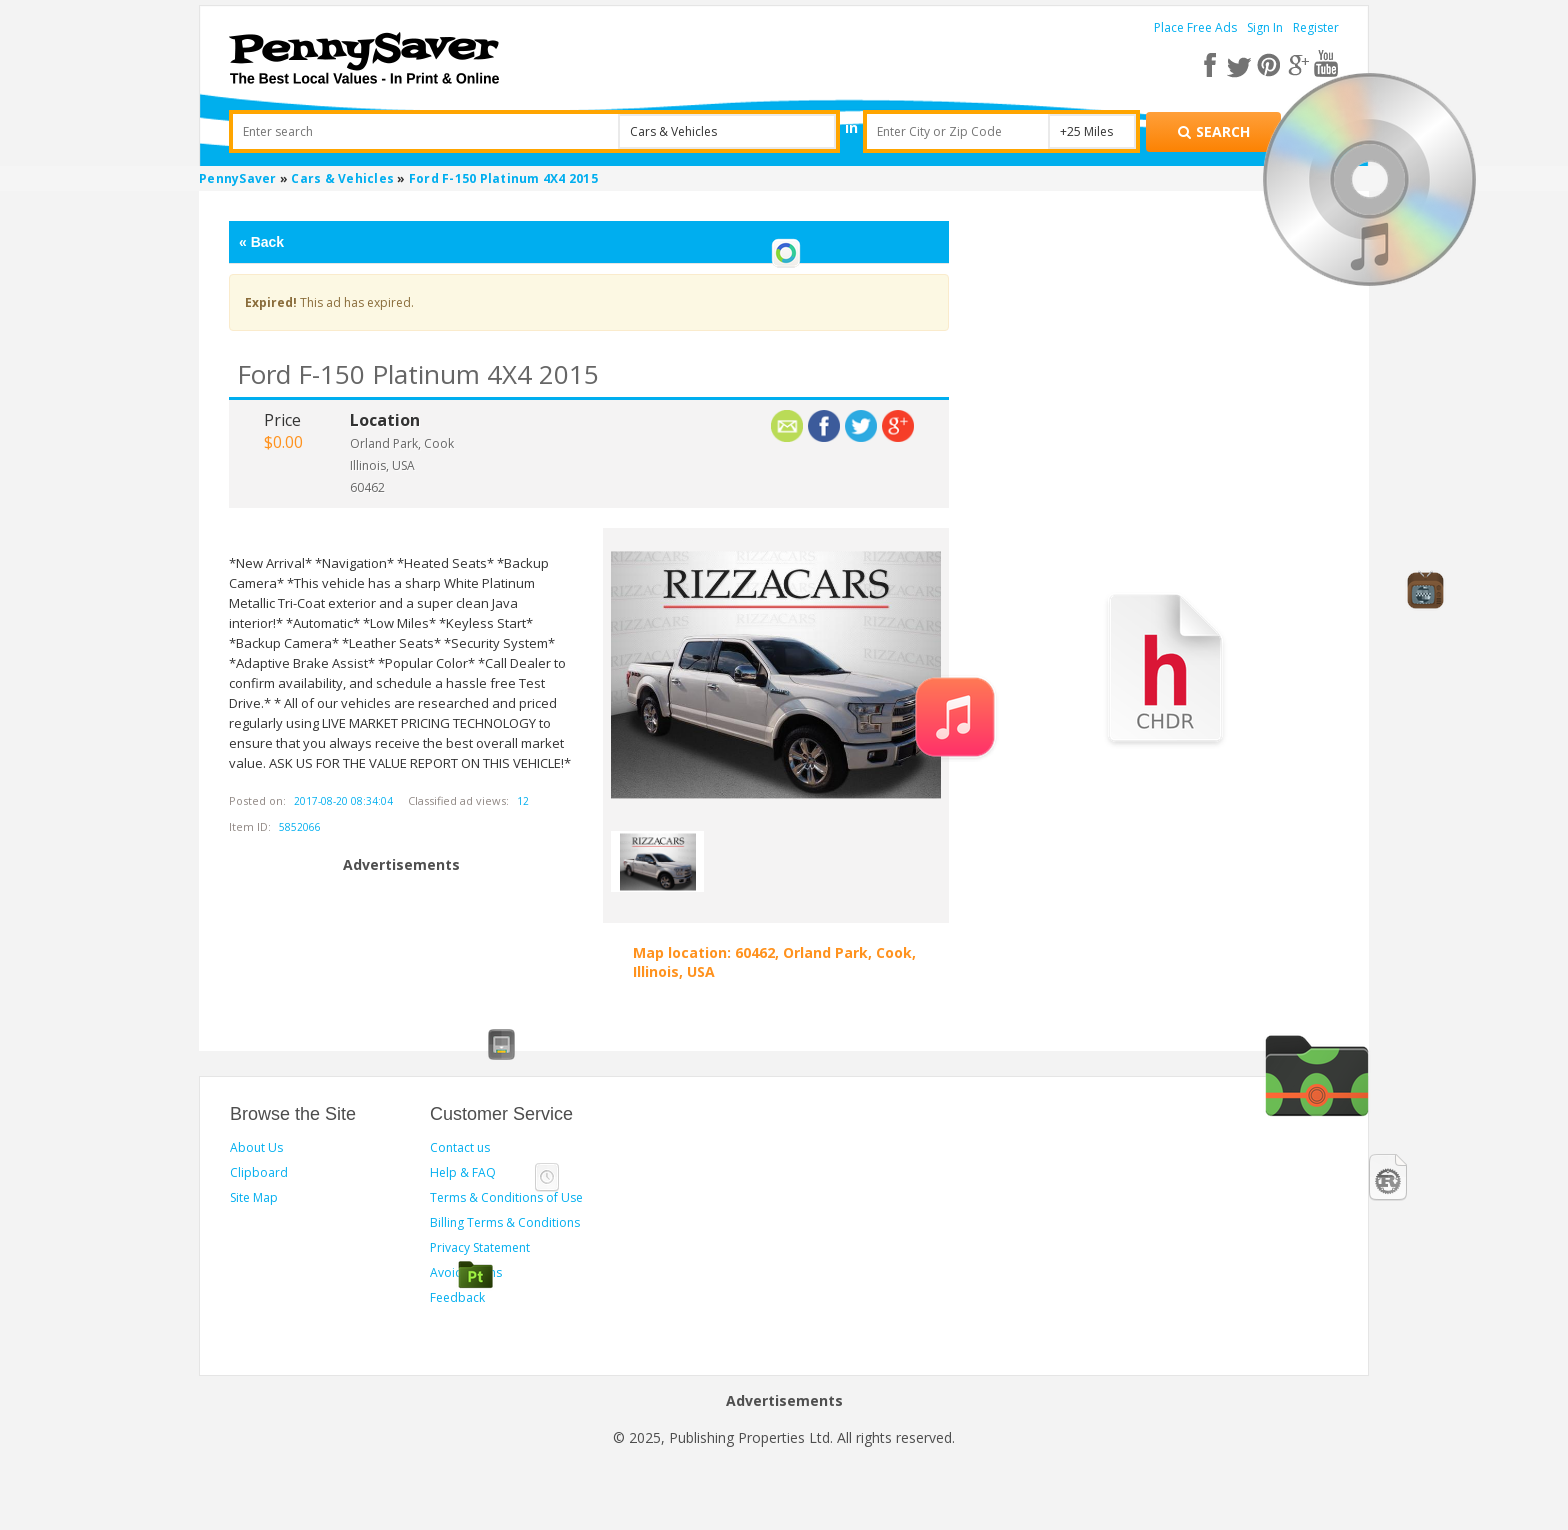 This screenshot has width=1568, height=1530. I want to click on a rust programming language source file, so click(1388, 1177).